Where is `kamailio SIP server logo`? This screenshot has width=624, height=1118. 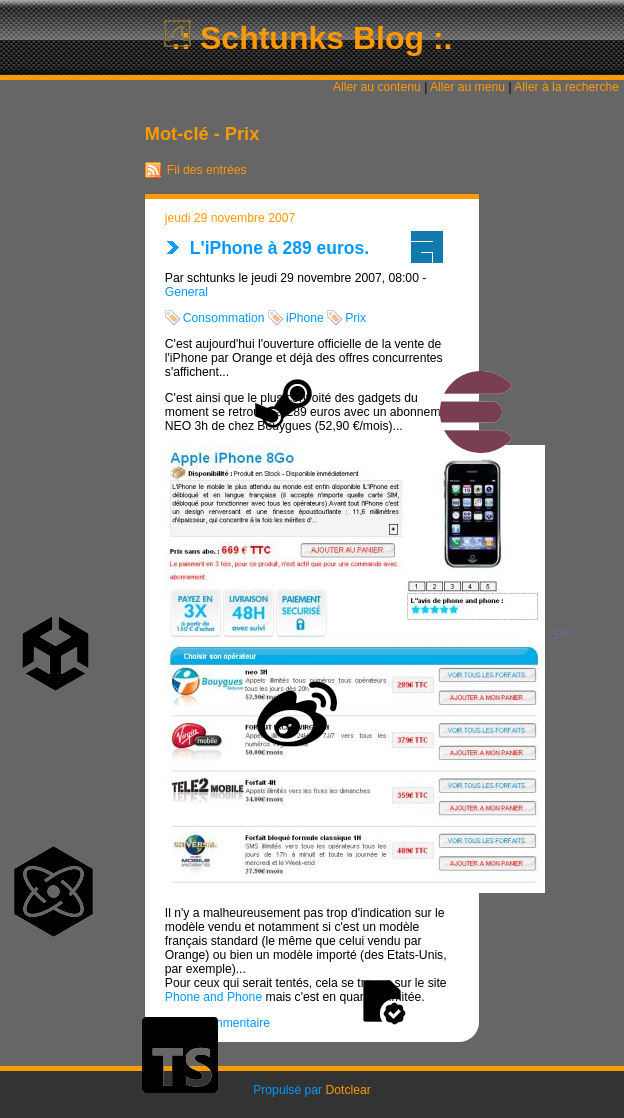
kamailio SIP server logo is located at coordinates (562, 633).